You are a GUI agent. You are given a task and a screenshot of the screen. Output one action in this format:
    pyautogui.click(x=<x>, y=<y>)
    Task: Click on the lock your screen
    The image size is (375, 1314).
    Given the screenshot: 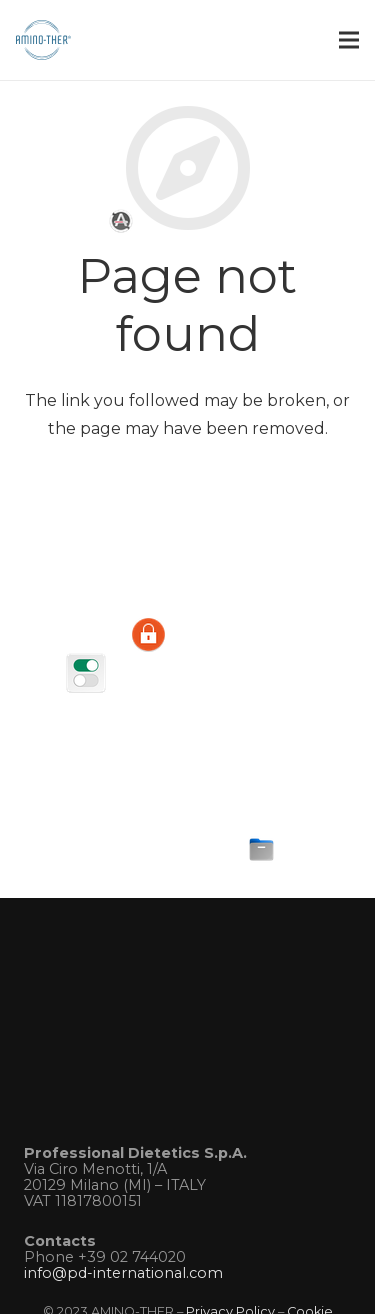 What is the action you would take?
    pyautogui.click(x=148, y=634)
    